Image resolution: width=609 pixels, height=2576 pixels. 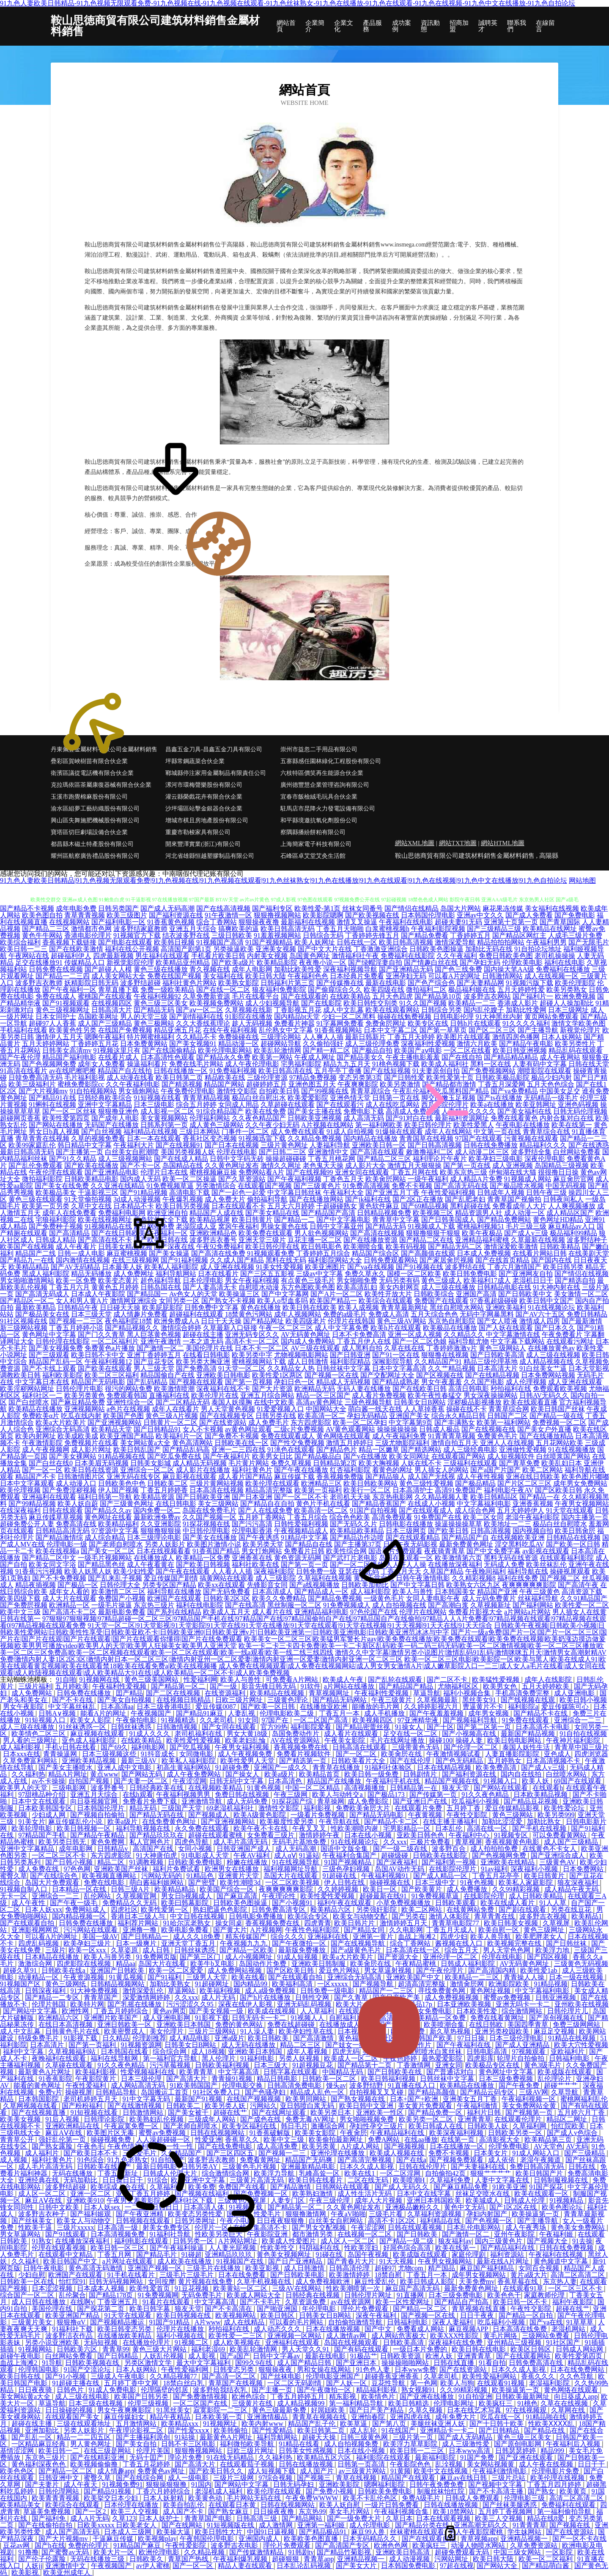 What do you see at coordinates (447, 1100) in the screenshot?
I see `open command line or terminal` at bounding box center [447, 1100].